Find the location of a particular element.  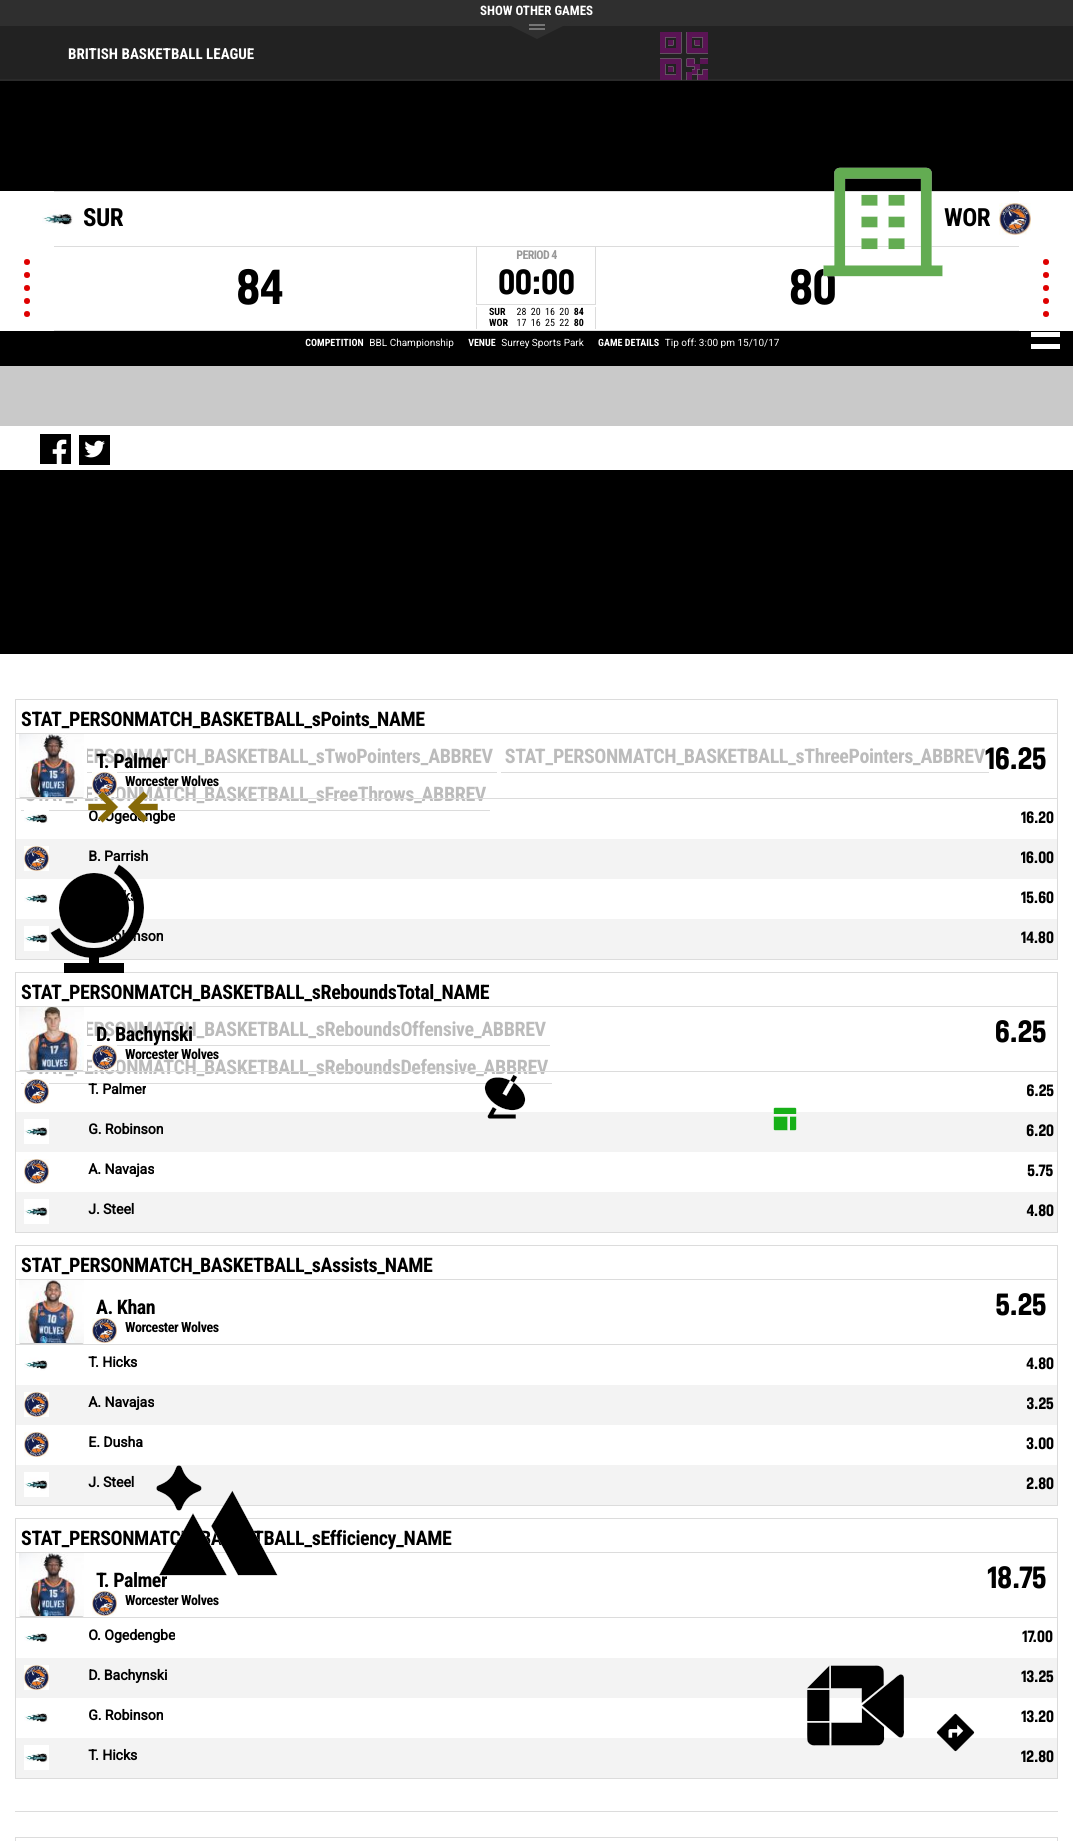

switch to grid or layout view is located at coordinates (785, 1119).